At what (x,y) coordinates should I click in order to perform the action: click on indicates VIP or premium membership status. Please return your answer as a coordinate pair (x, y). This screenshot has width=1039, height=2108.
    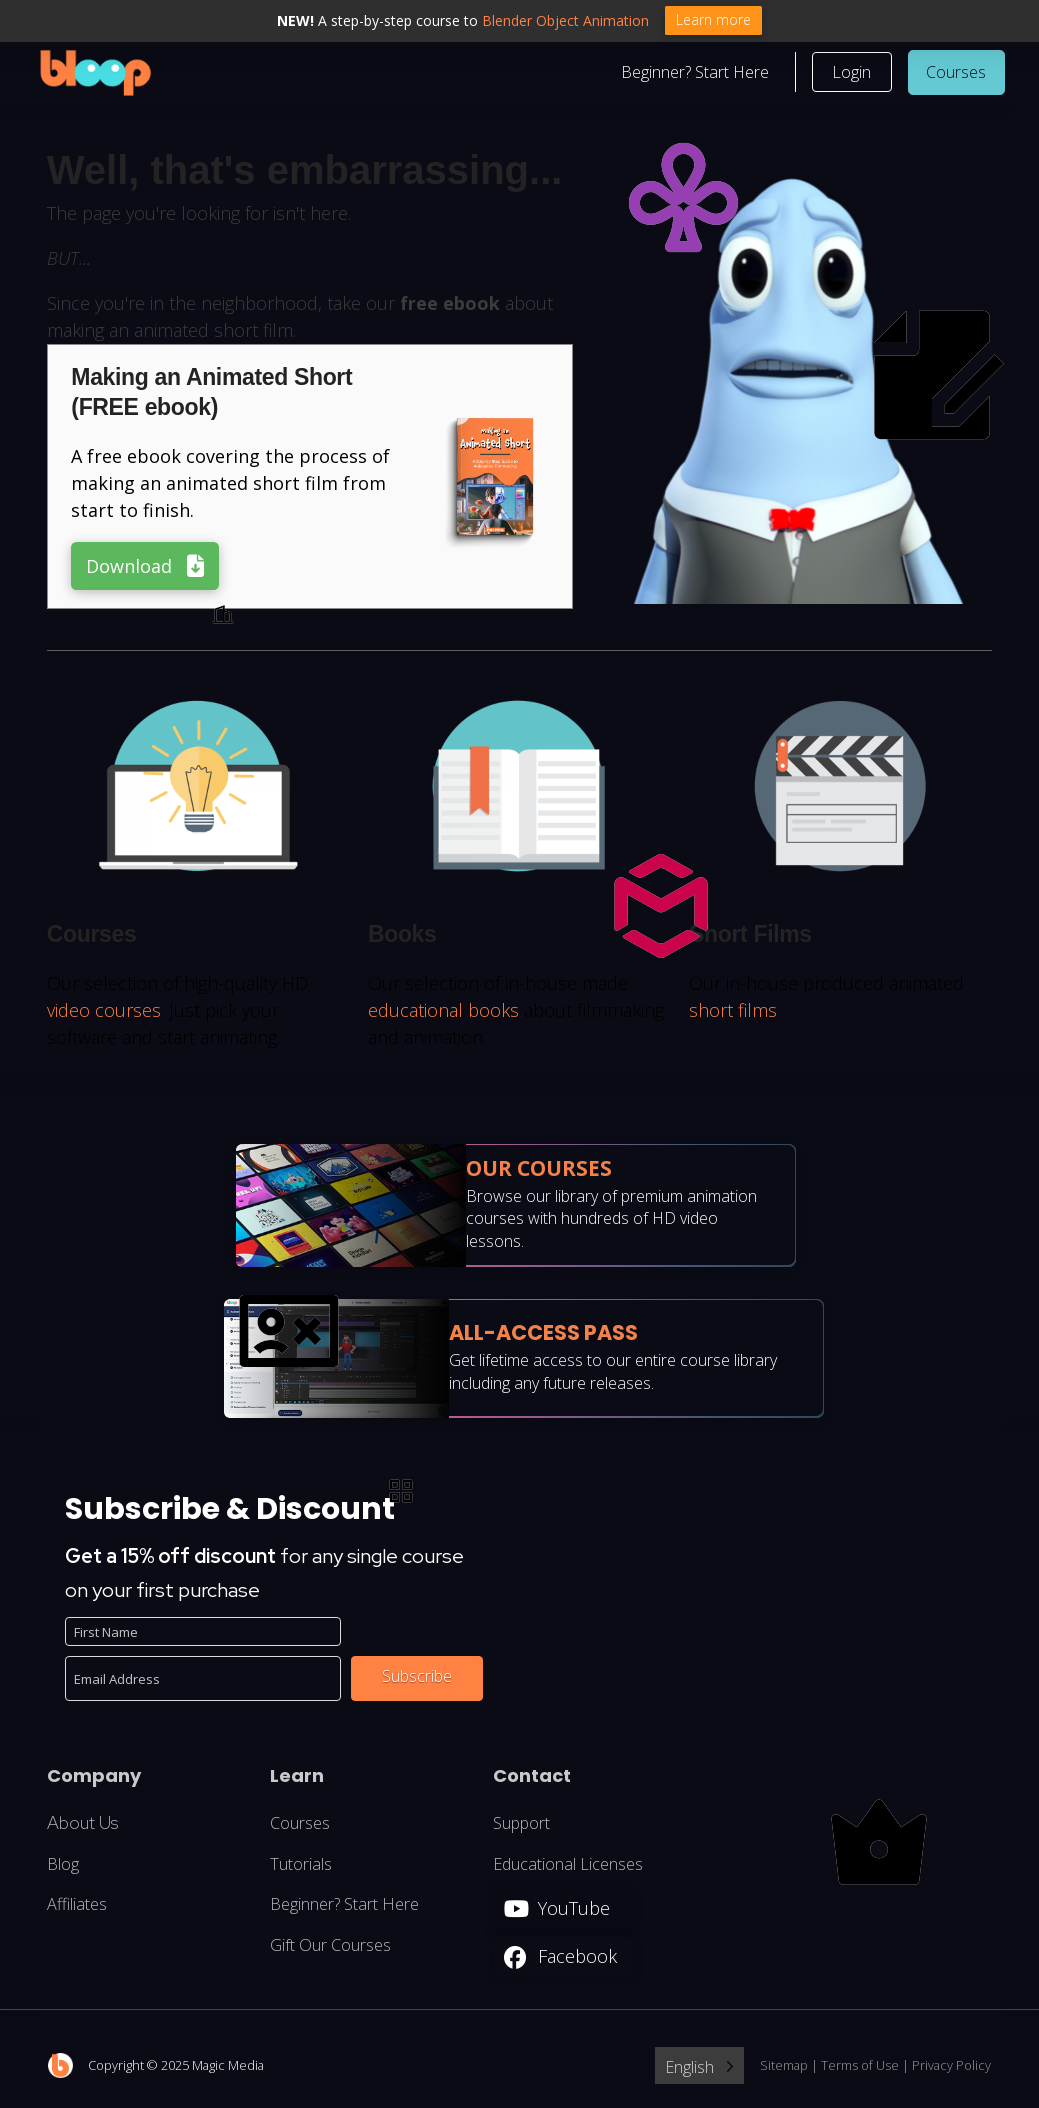
    Looking at the image, I should click on (879, 1845).